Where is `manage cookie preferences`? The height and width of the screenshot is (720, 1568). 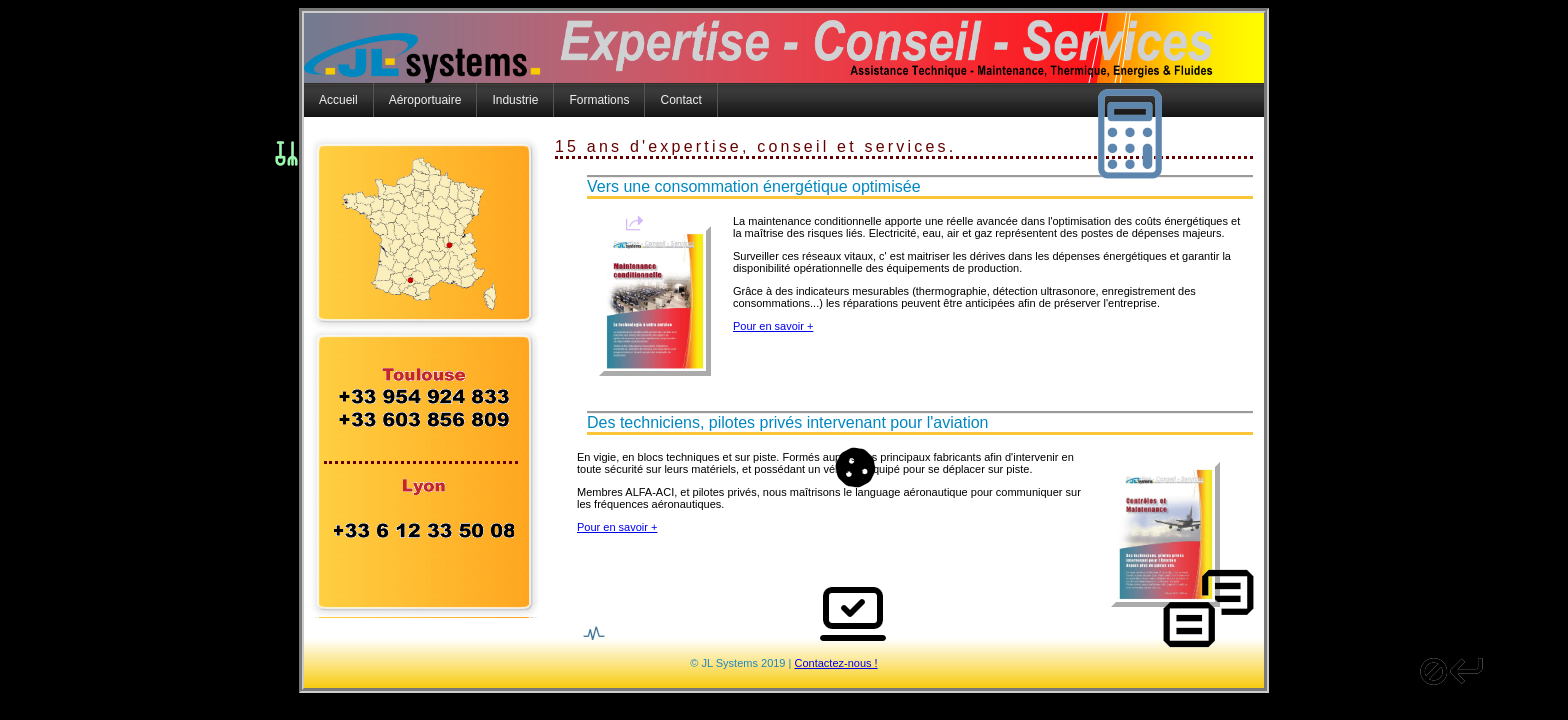
manage cookie preferences is located at coordinates (855, 467).